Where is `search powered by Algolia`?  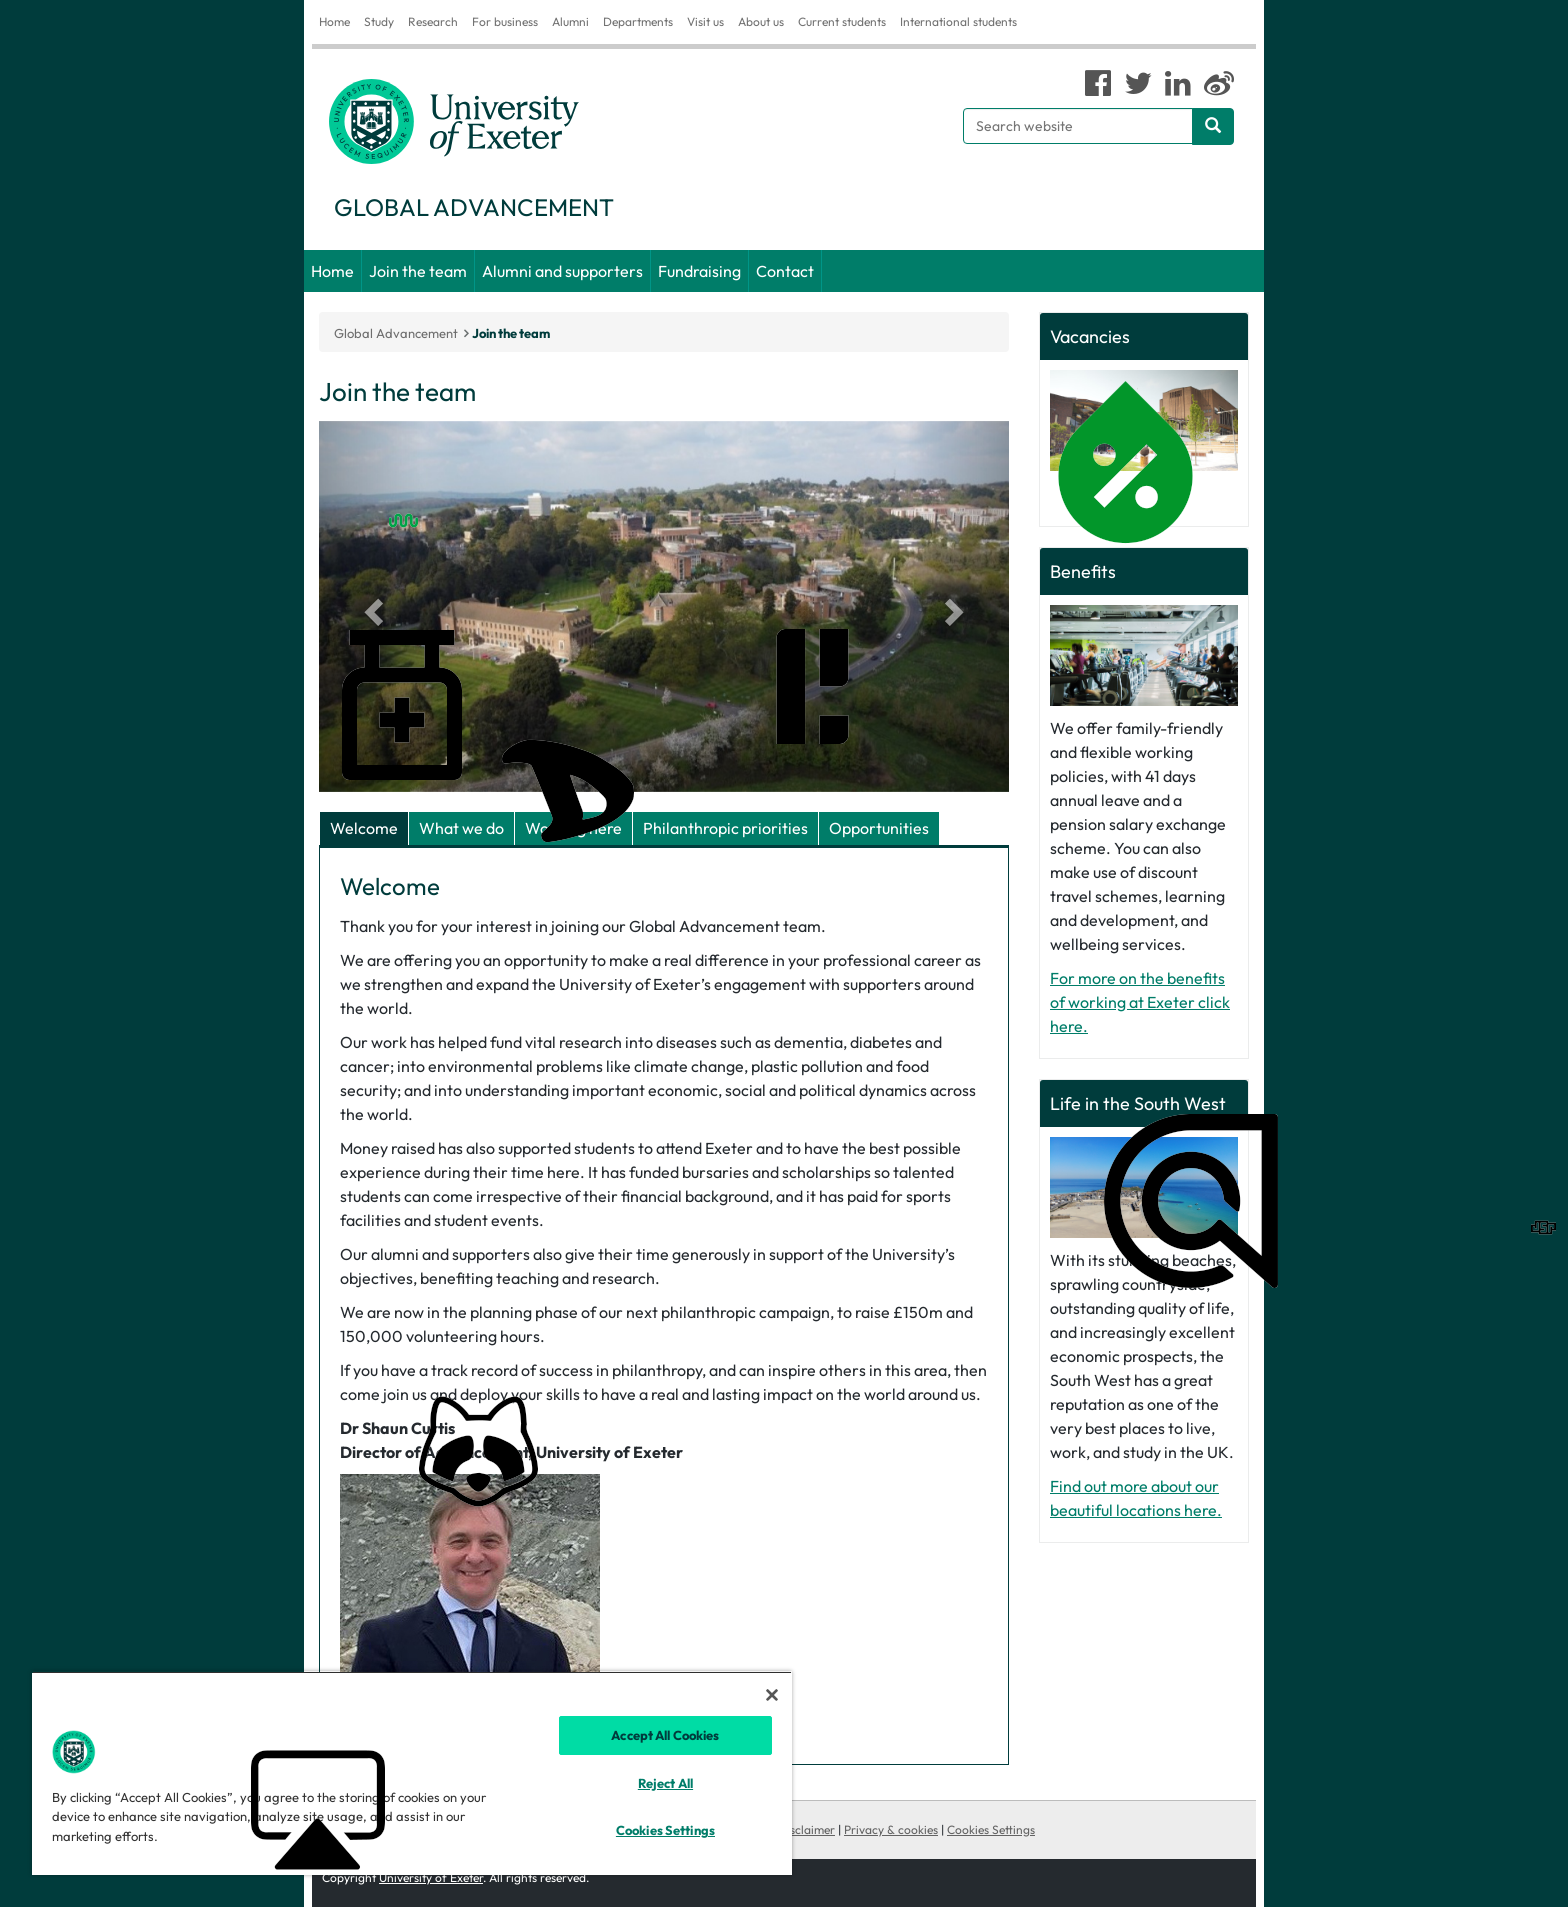
search powered by Algolia is located at coordinates (1191, 1201).